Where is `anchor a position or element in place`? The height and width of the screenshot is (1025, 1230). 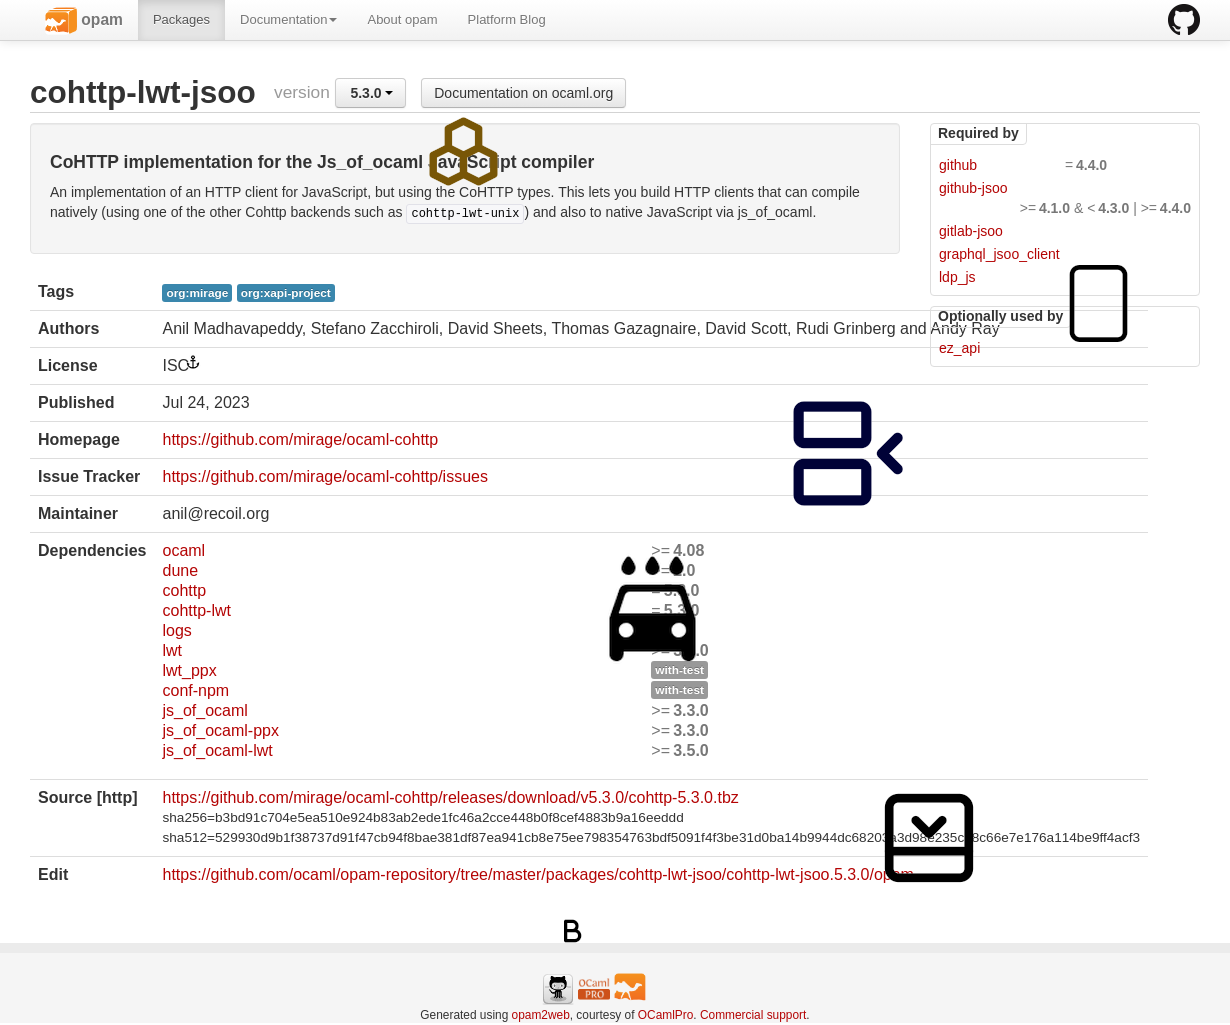 anchor a position or element in place is located at coordinates (193, 362).